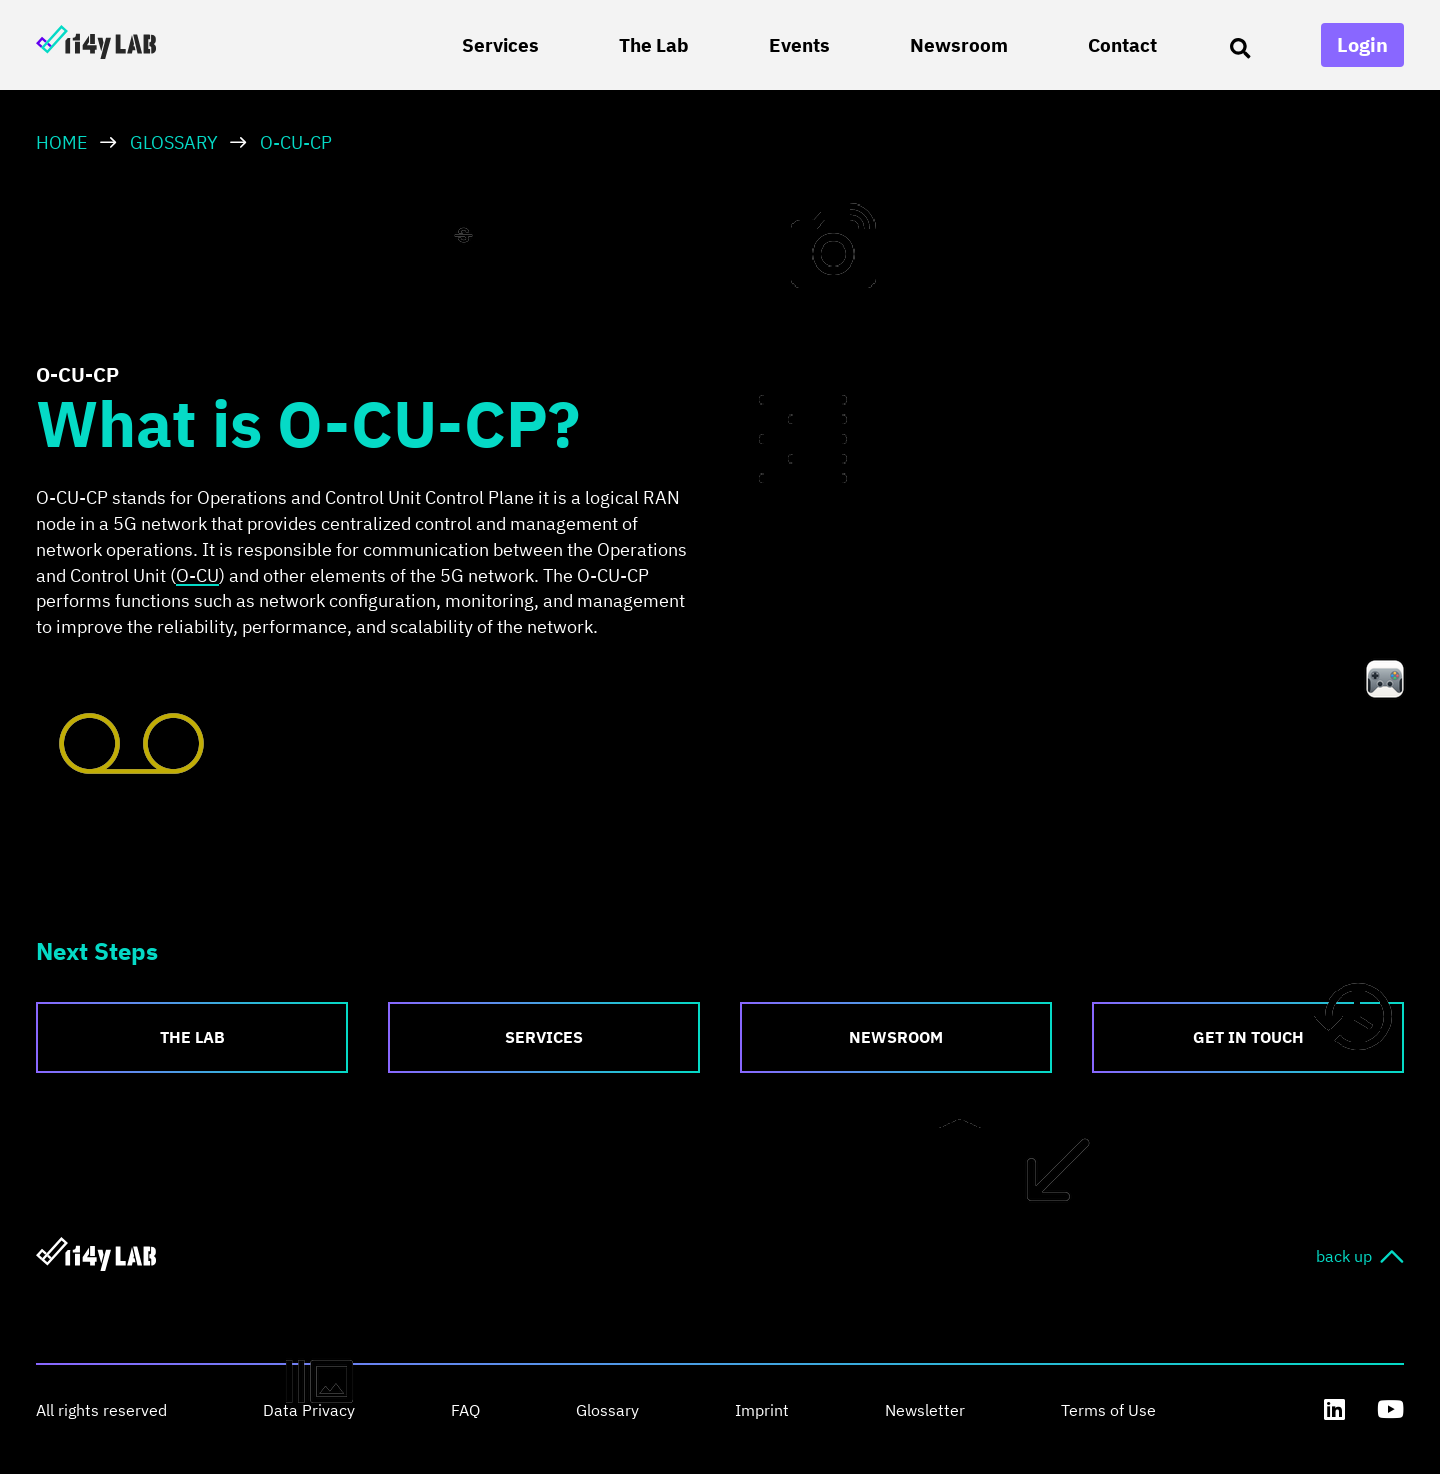 The height and width of the screenshot is (1474, 1440). Describe the element at coordinates (1057, 1171) in the screenshot. I see `navigate or move southwest on a map` at that location.